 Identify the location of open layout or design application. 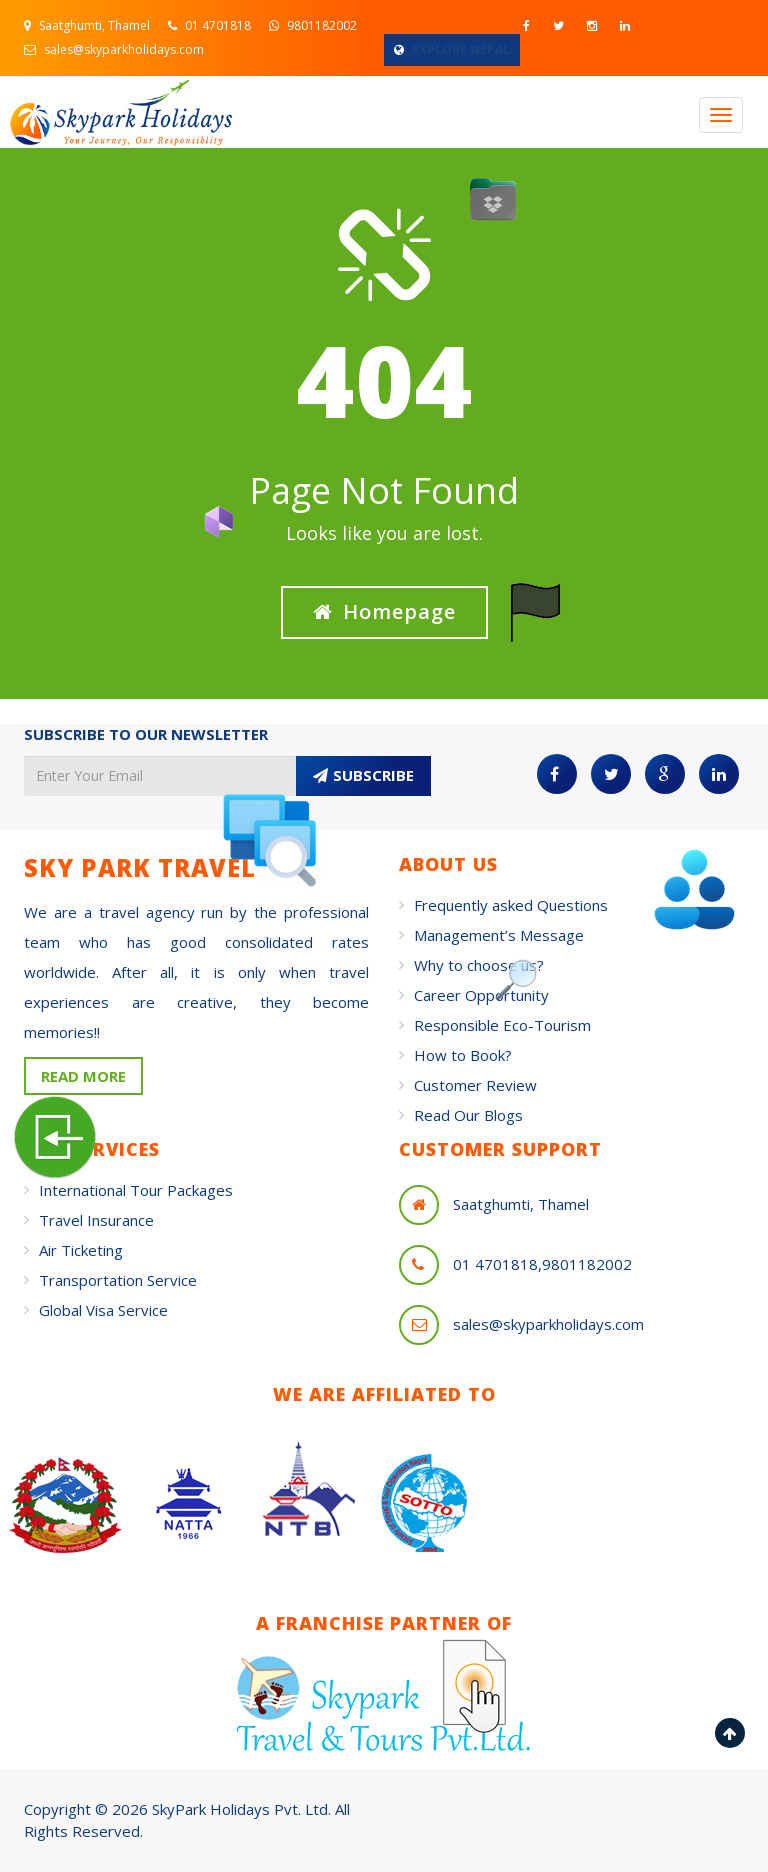
(219, 522).